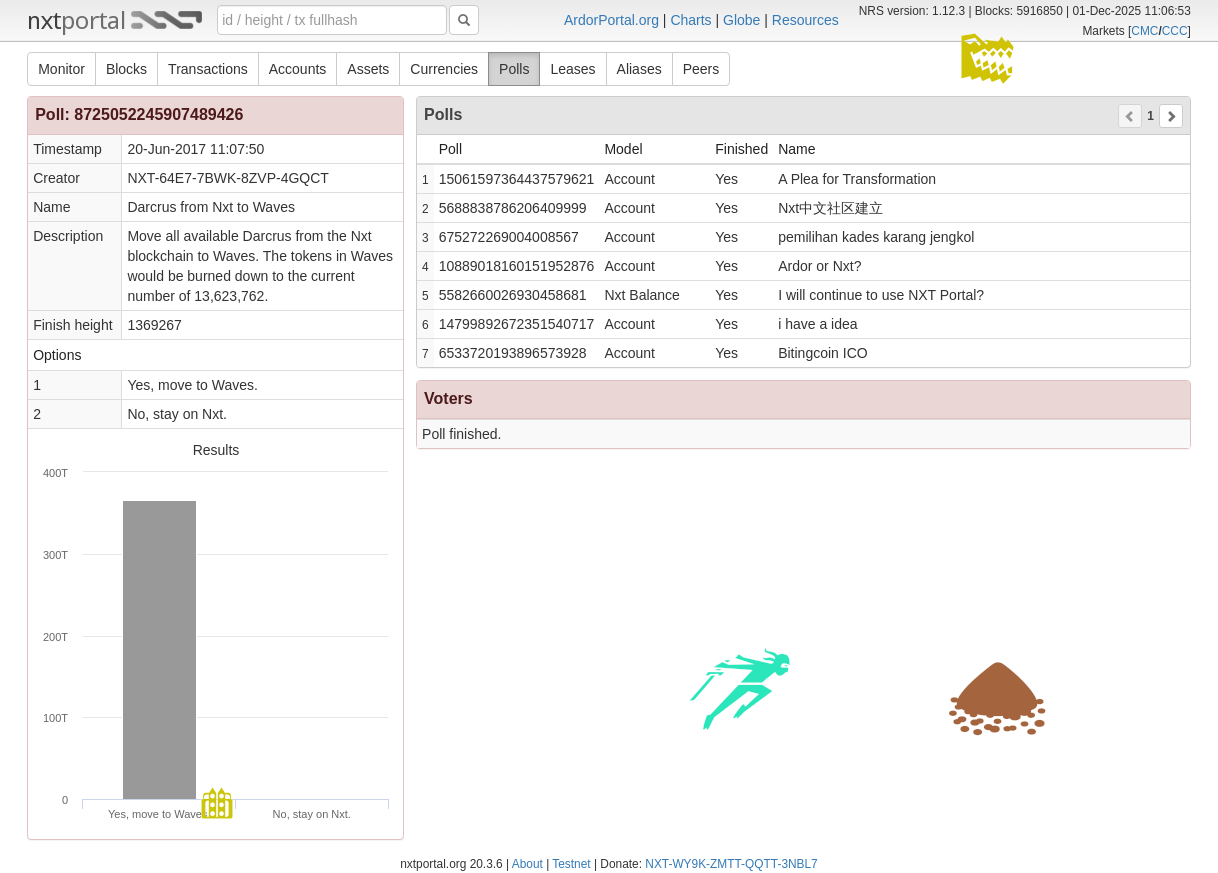  What do you see at coordinates (997, 699) in the screenshot?
I see `indicates powder or granular material in inventory` at bounding box center [997, 699].